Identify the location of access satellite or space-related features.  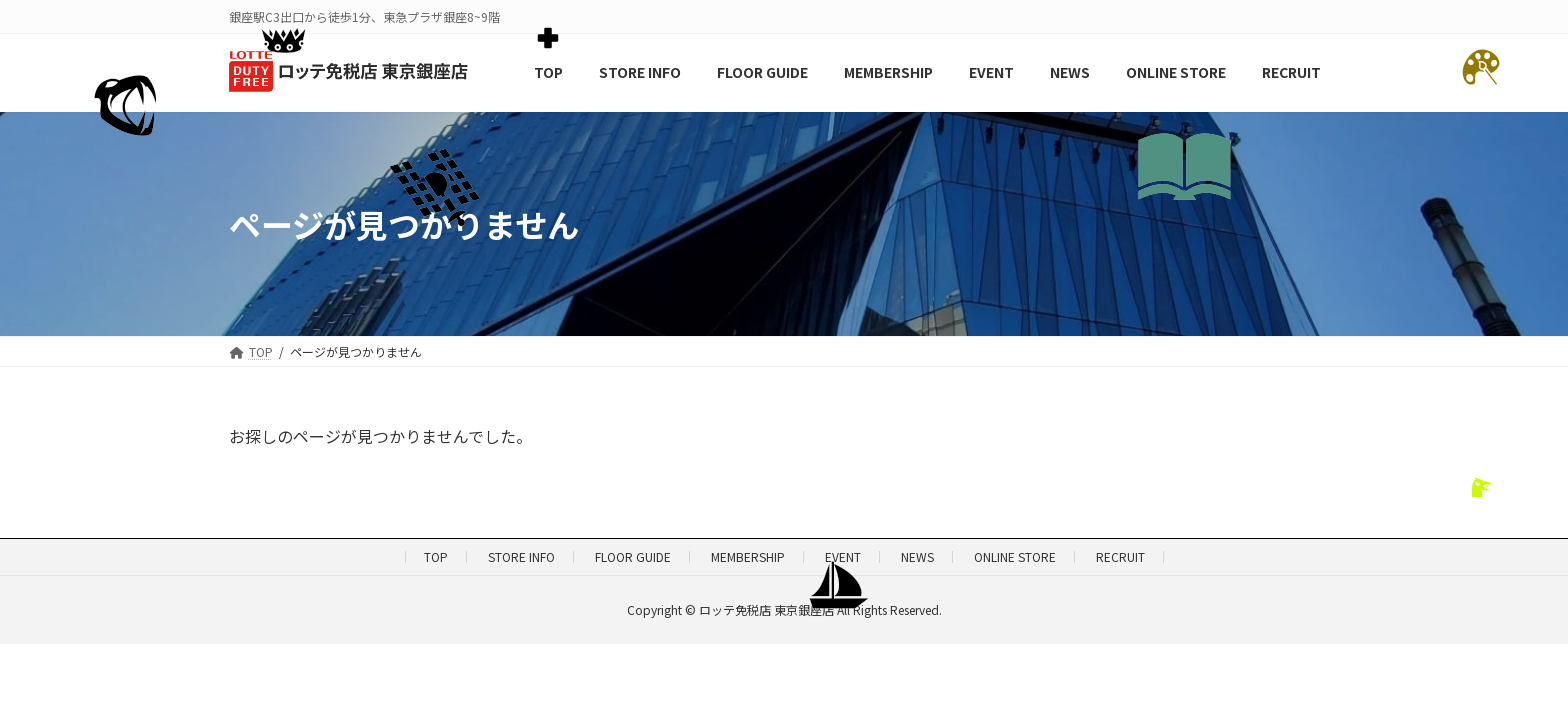
(434, 189).